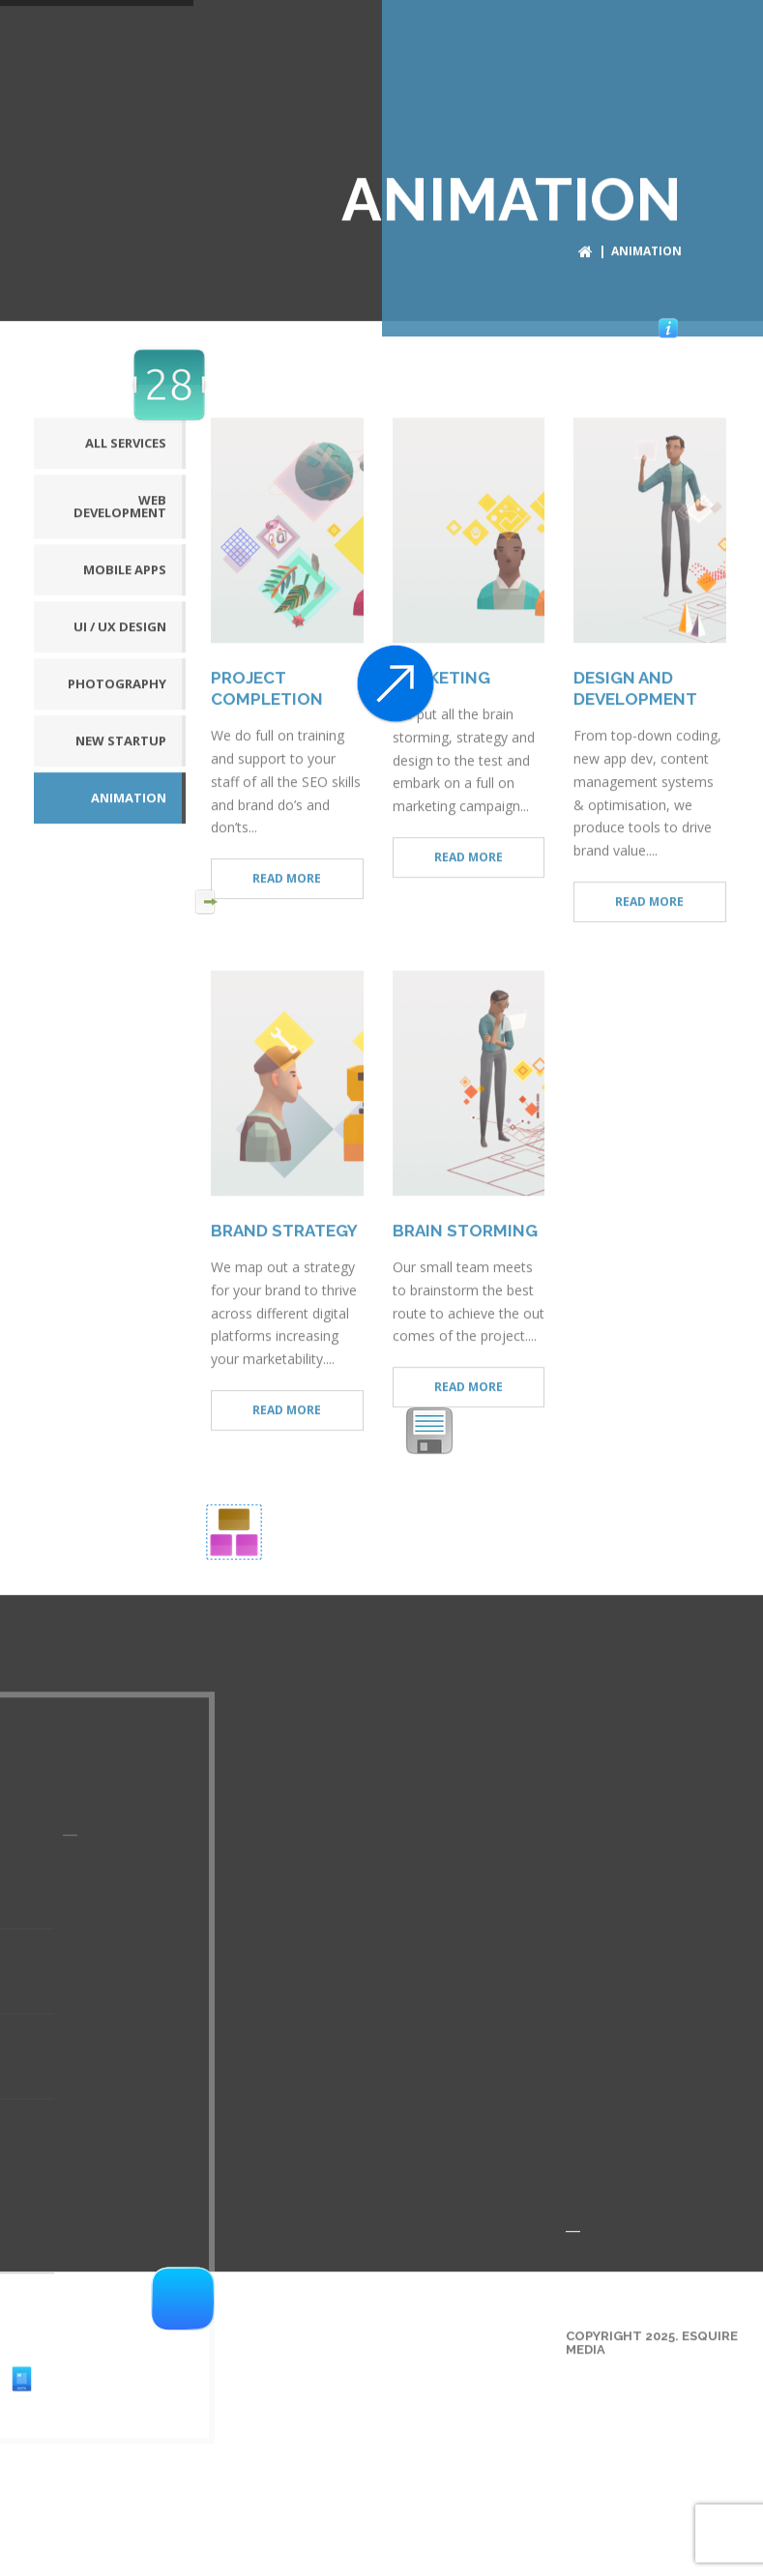 The image size is (763, 2576). What do you see at coordinates (169, 385) in the screenshot?
I see `open the calendar app` at bounding box center [169, 385].